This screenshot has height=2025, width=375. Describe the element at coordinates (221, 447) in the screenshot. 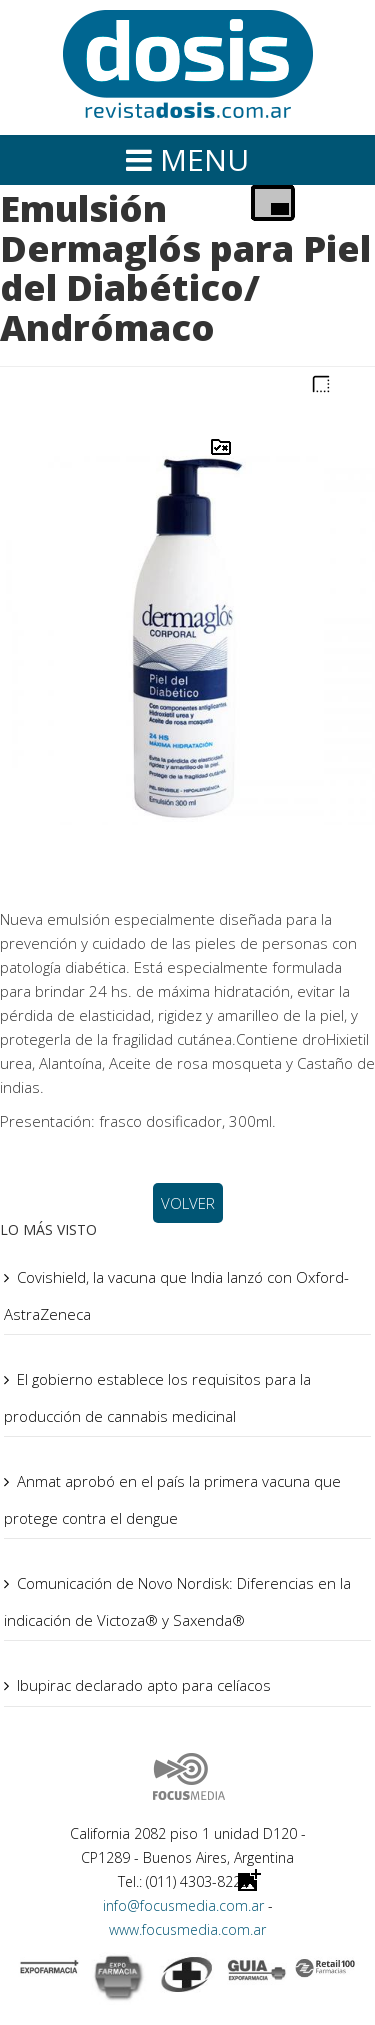

I see `access folder with validation rules` at that location.